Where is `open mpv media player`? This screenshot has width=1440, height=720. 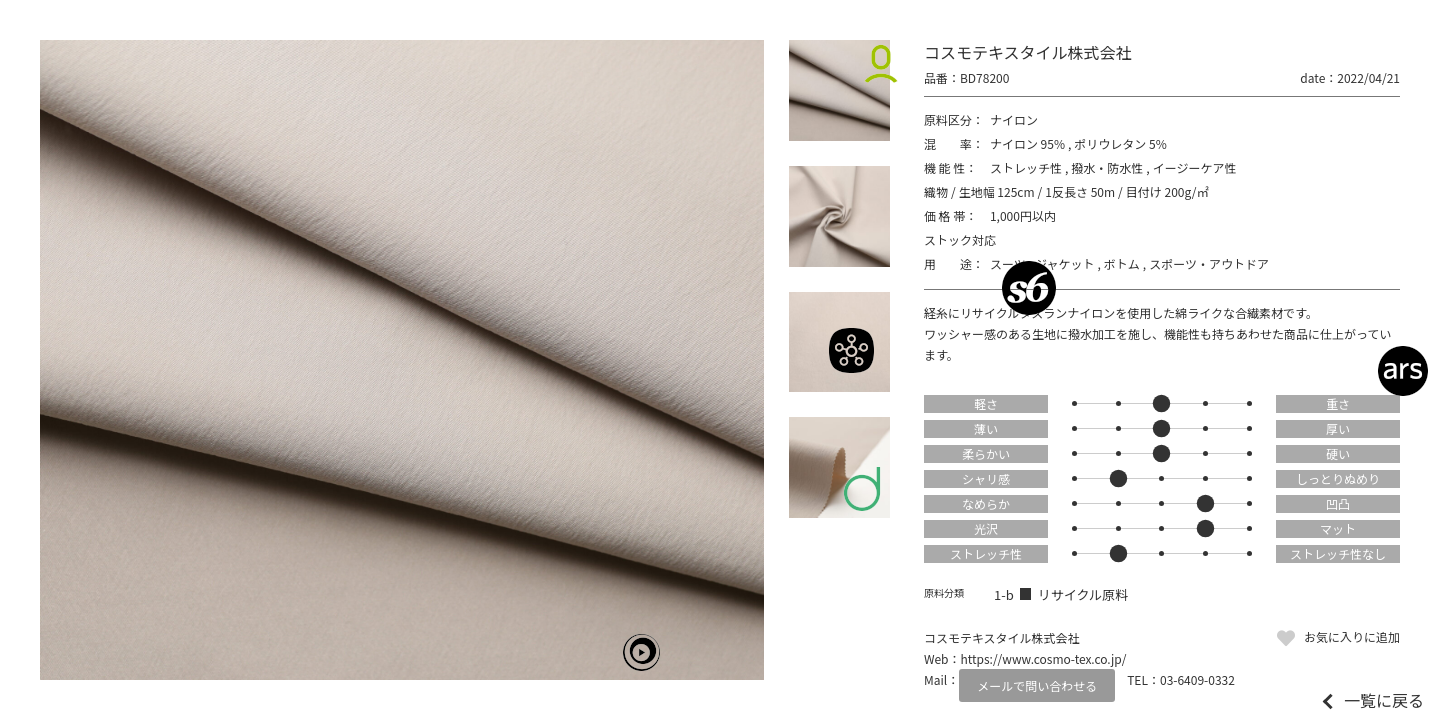 open mpv media player is located at coordinates (641, 652).